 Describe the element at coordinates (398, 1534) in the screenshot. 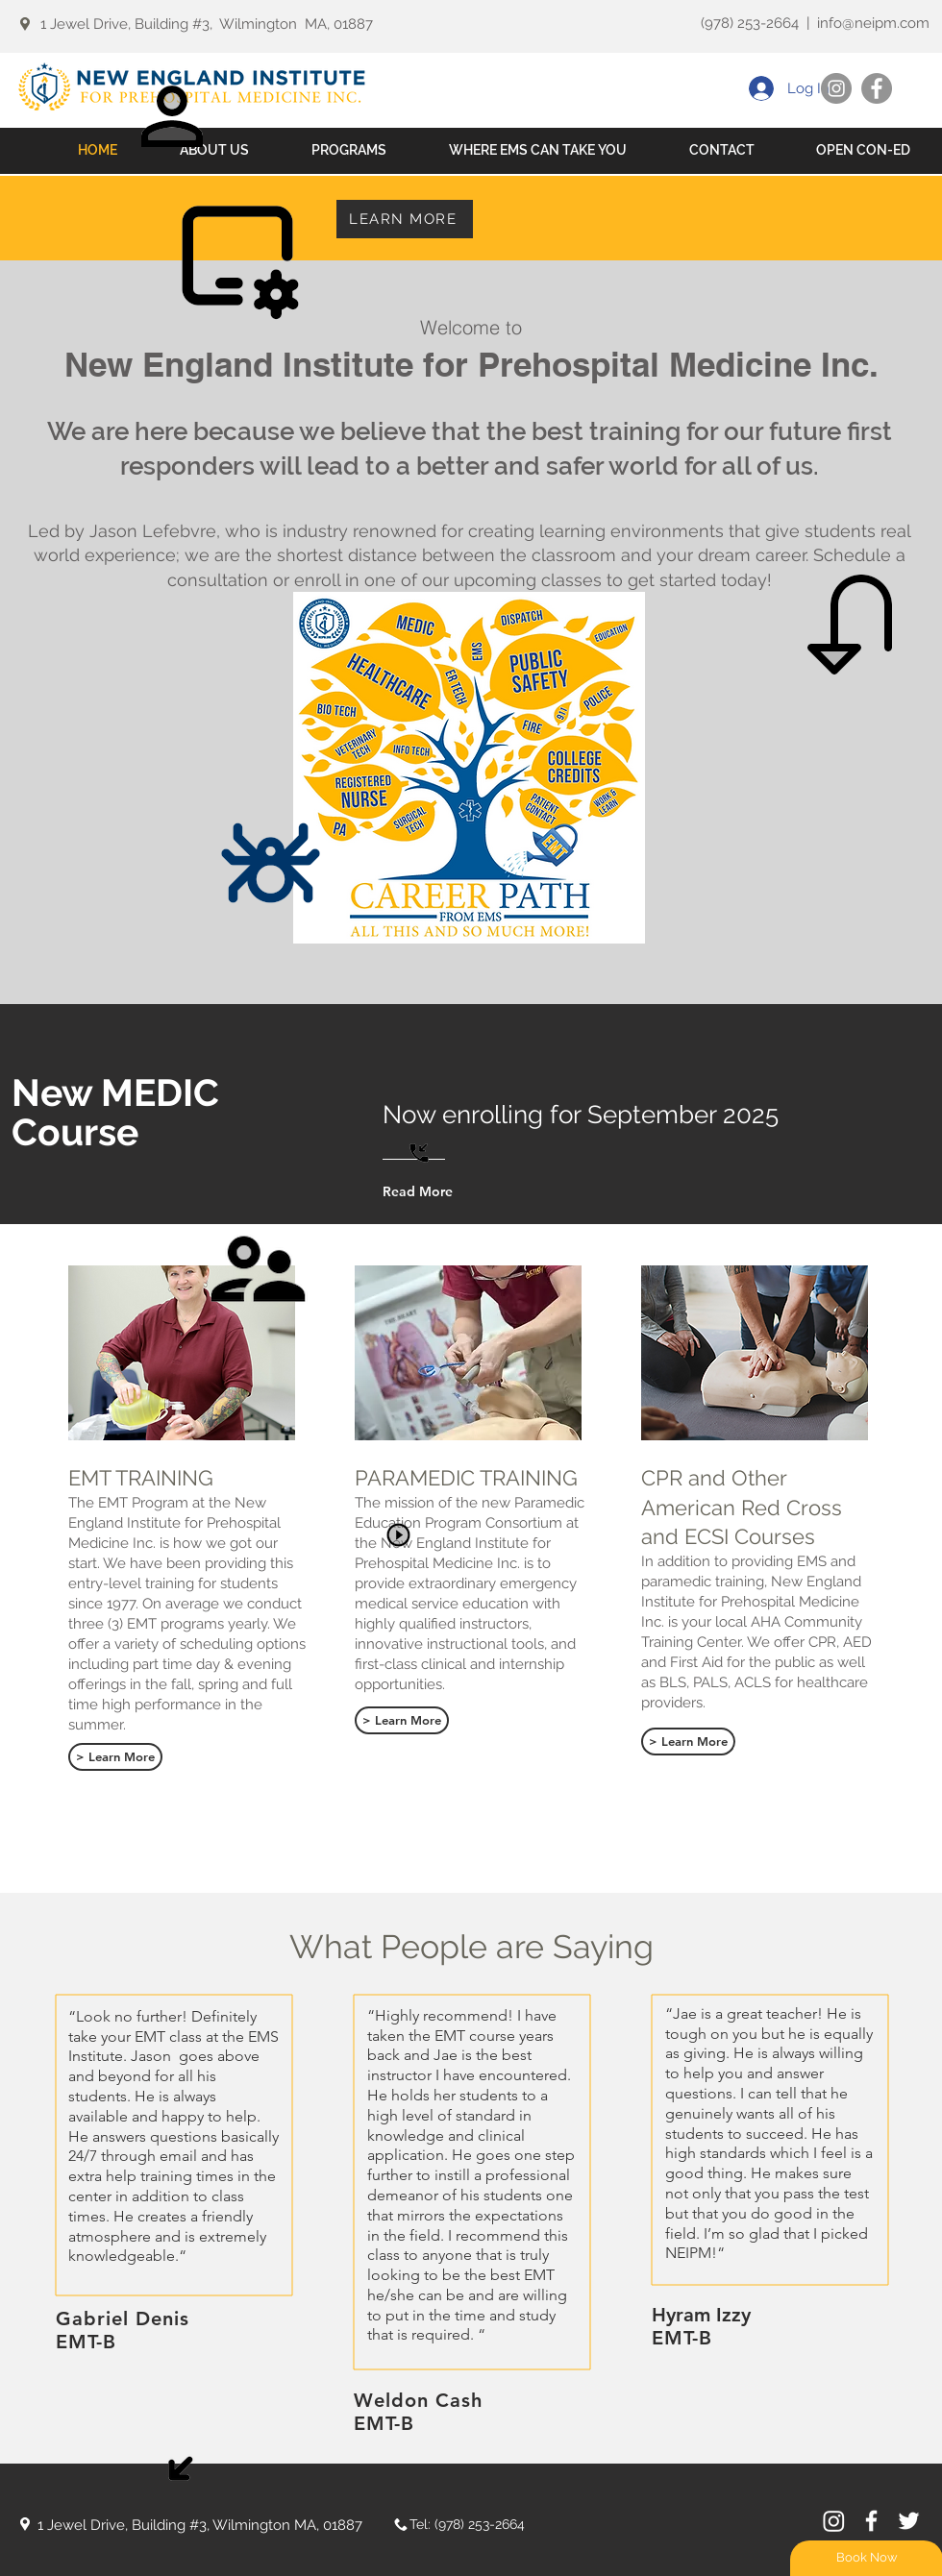

I see `tap to play media` at that location.